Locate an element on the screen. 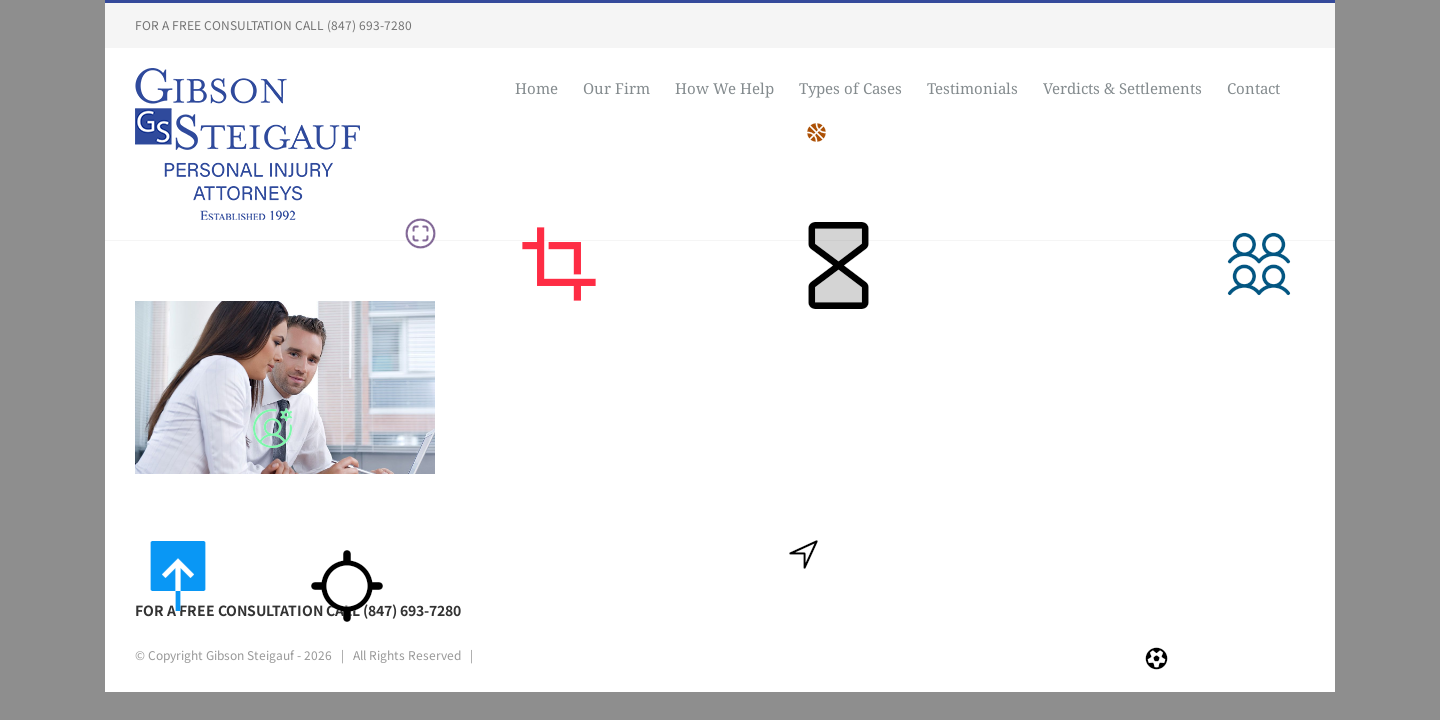  view all team members is located at coordinates (1259, 264).